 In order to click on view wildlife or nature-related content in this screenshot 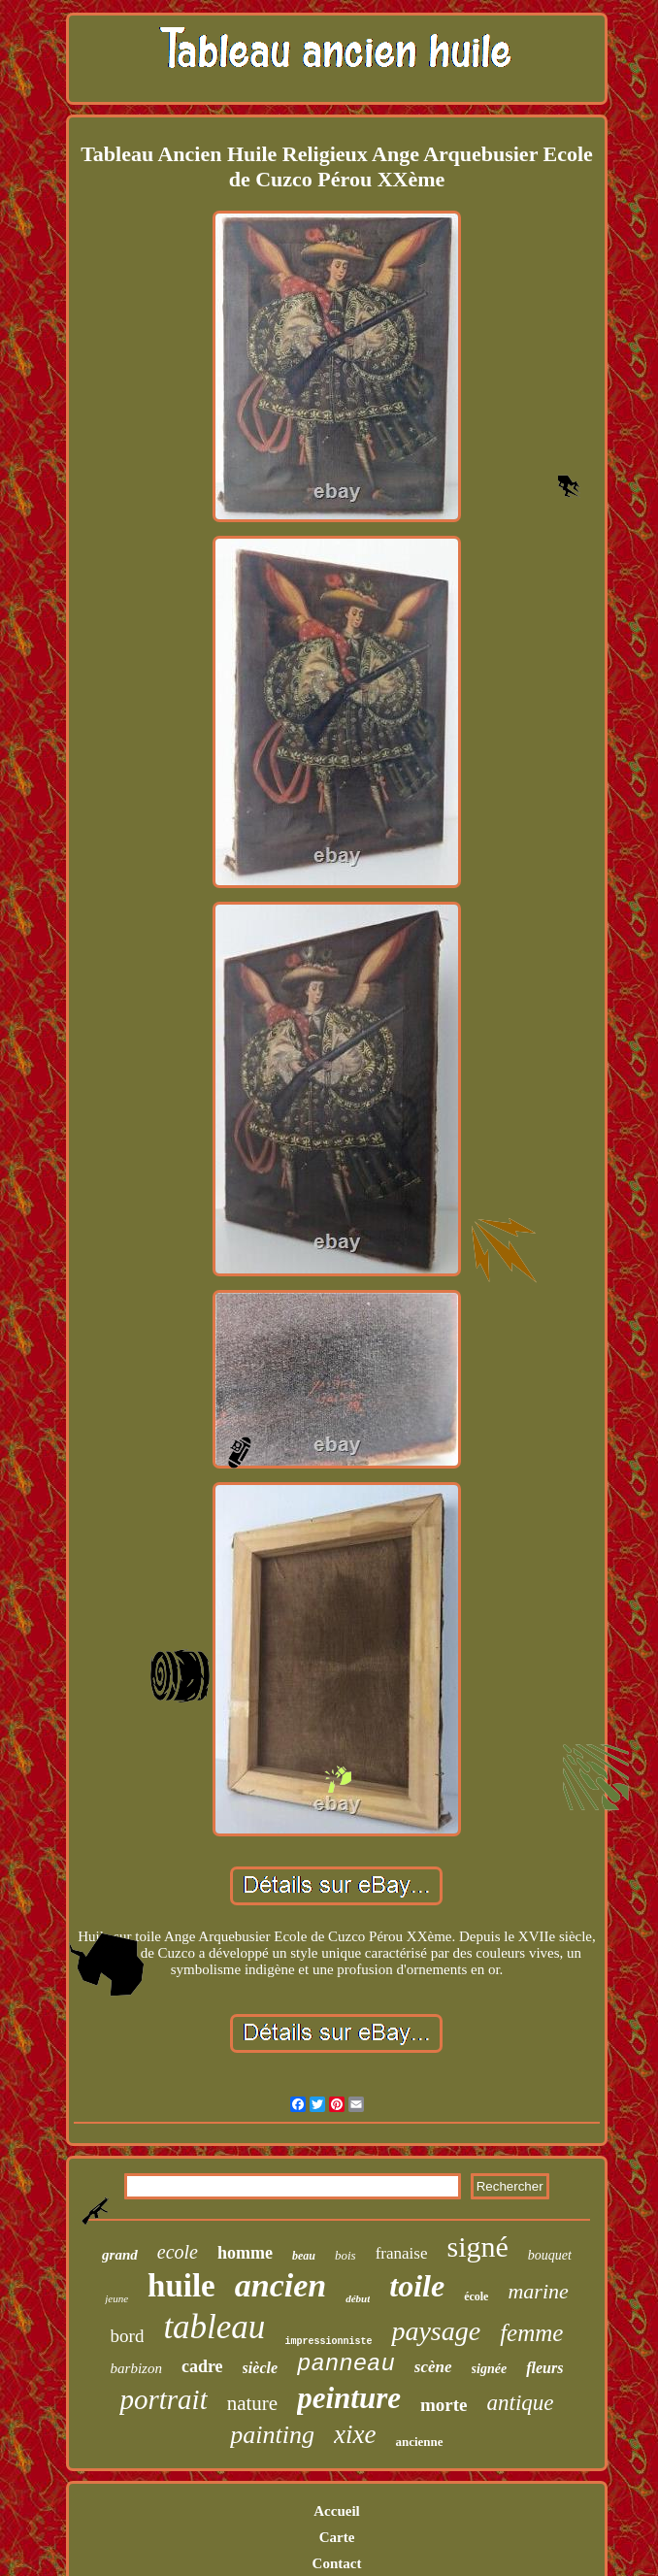, I will do `click(106, 1965)`.